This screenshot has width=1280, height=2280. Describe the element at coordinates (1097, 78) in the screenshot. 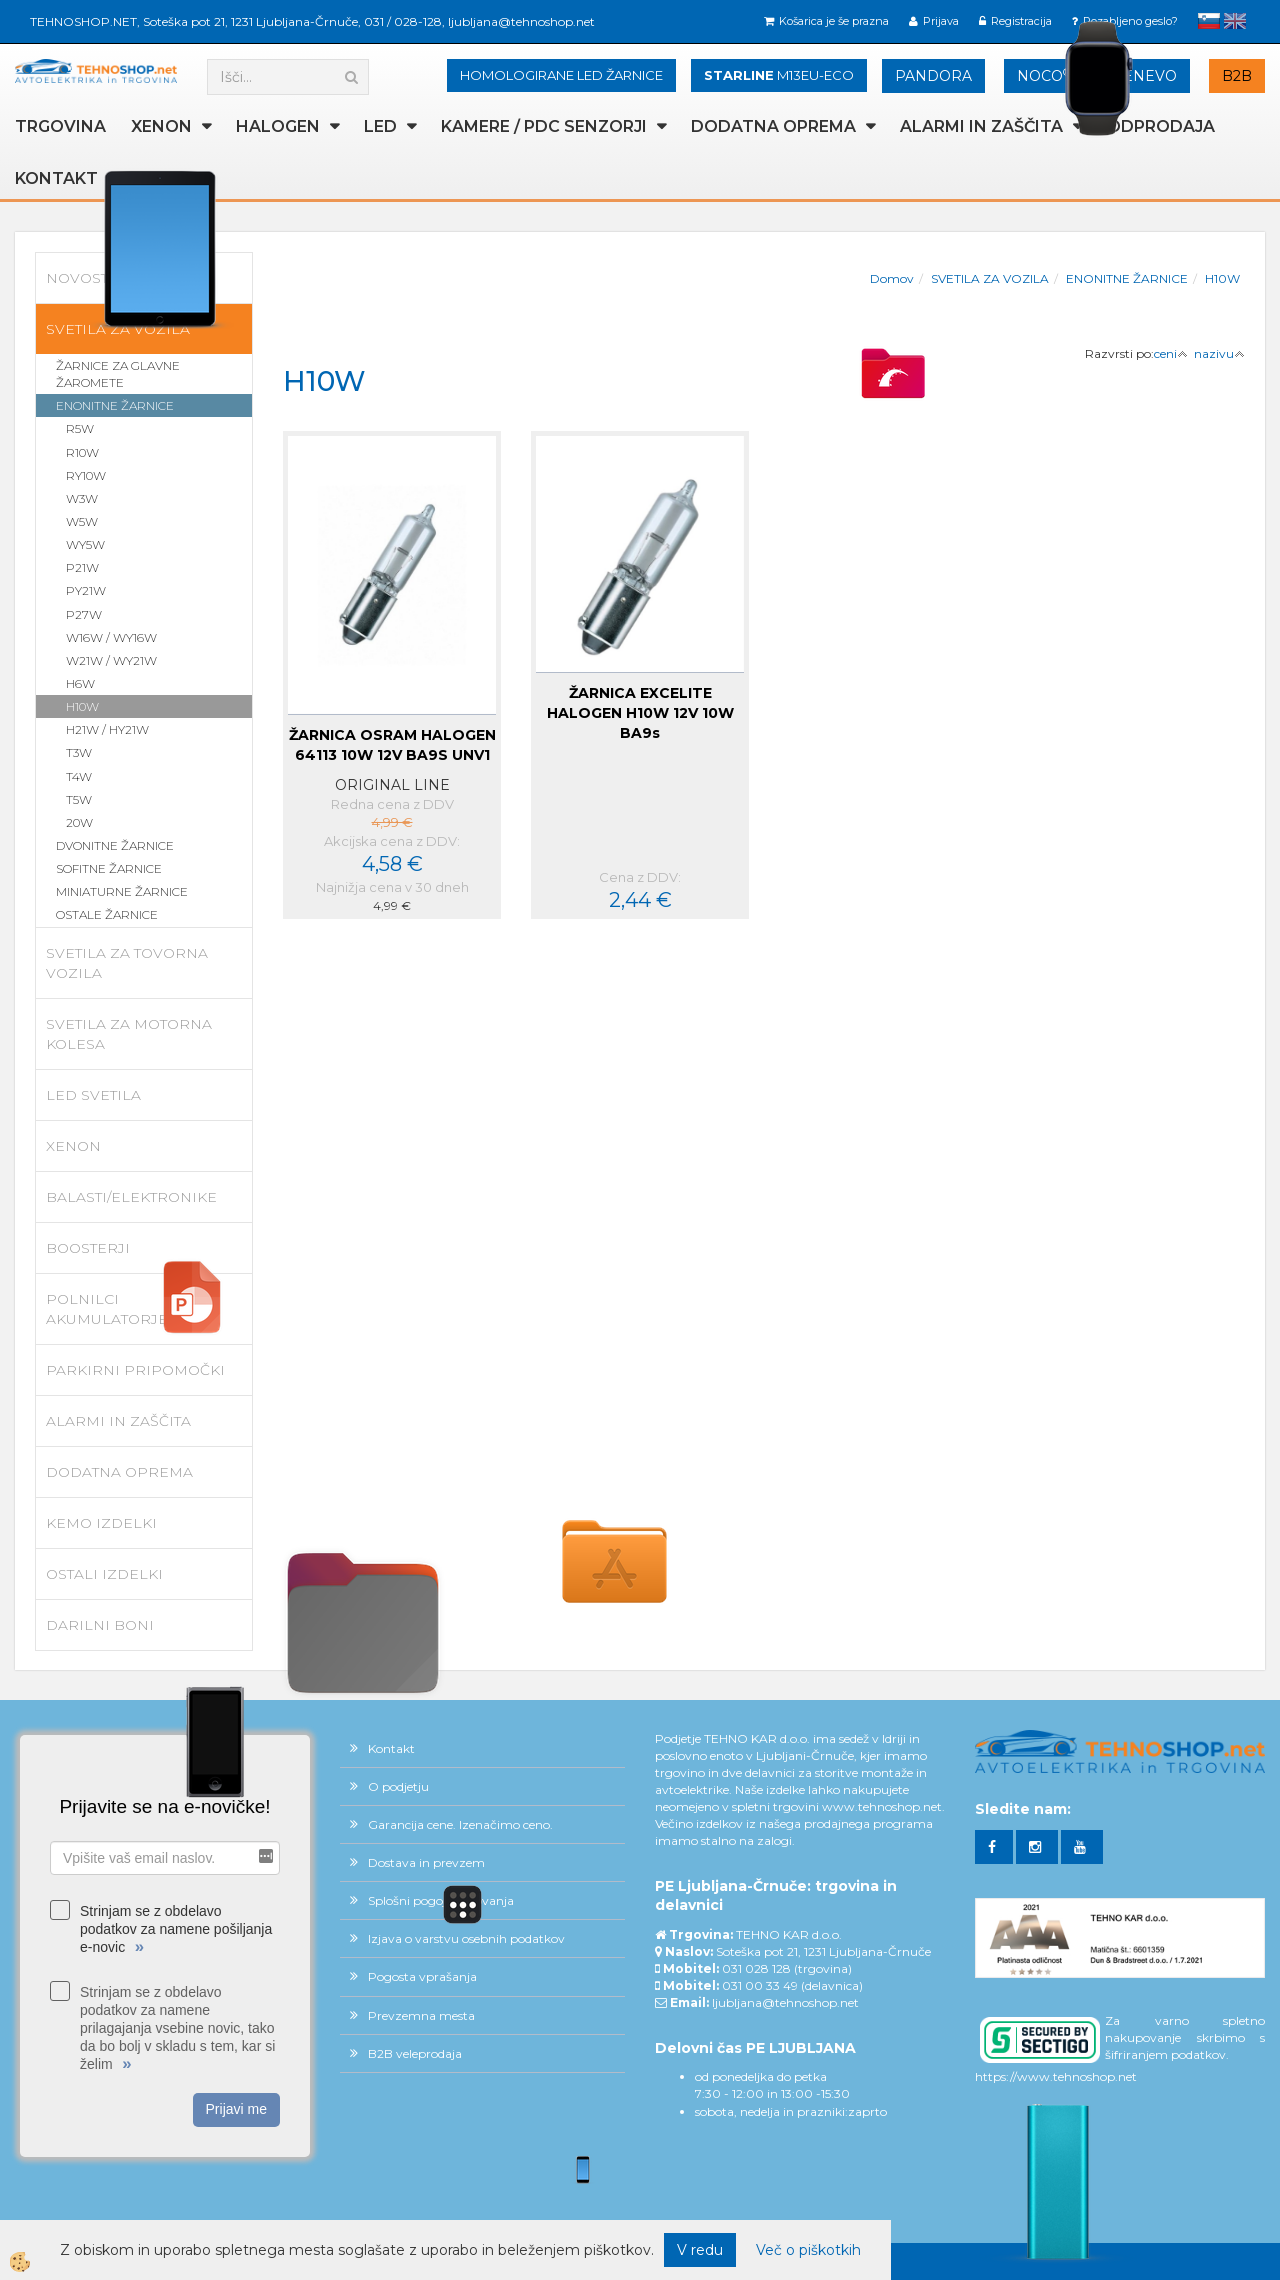

I see `apple watch series 6 device icon` at that location.